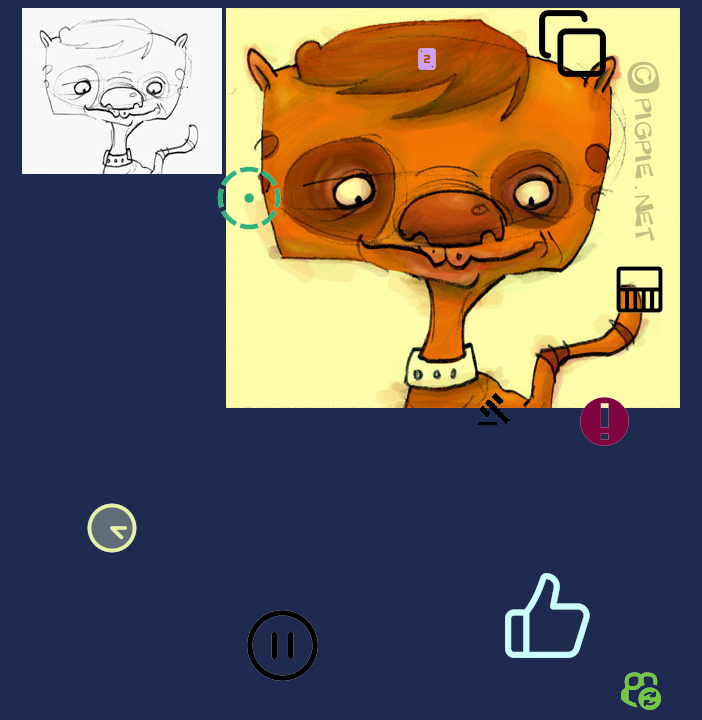 The height and width of the screenshot is (720, 702). Describe the element at coordinates (282, 645) in the screenshot. I see `pause media playback` at that location.